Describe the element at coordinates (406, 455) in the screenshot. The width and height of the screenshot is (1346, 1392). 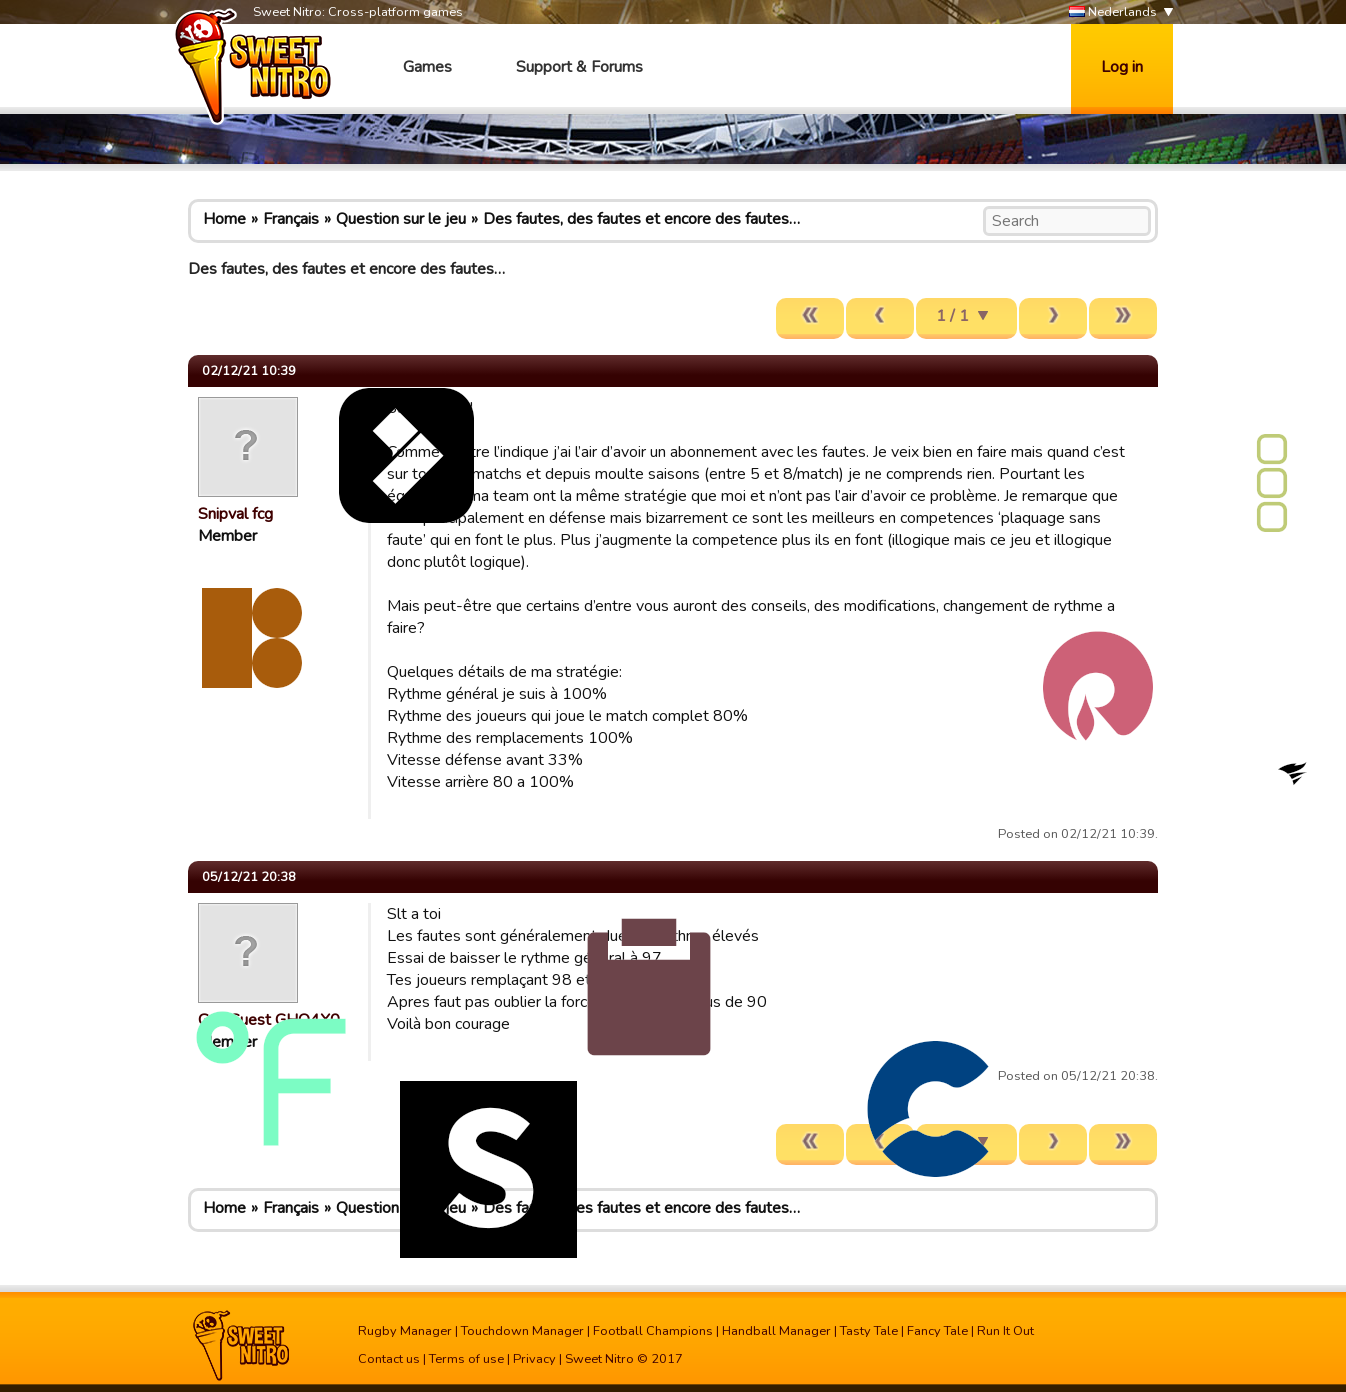
I see `open wondershare filmora video editor` at that location.